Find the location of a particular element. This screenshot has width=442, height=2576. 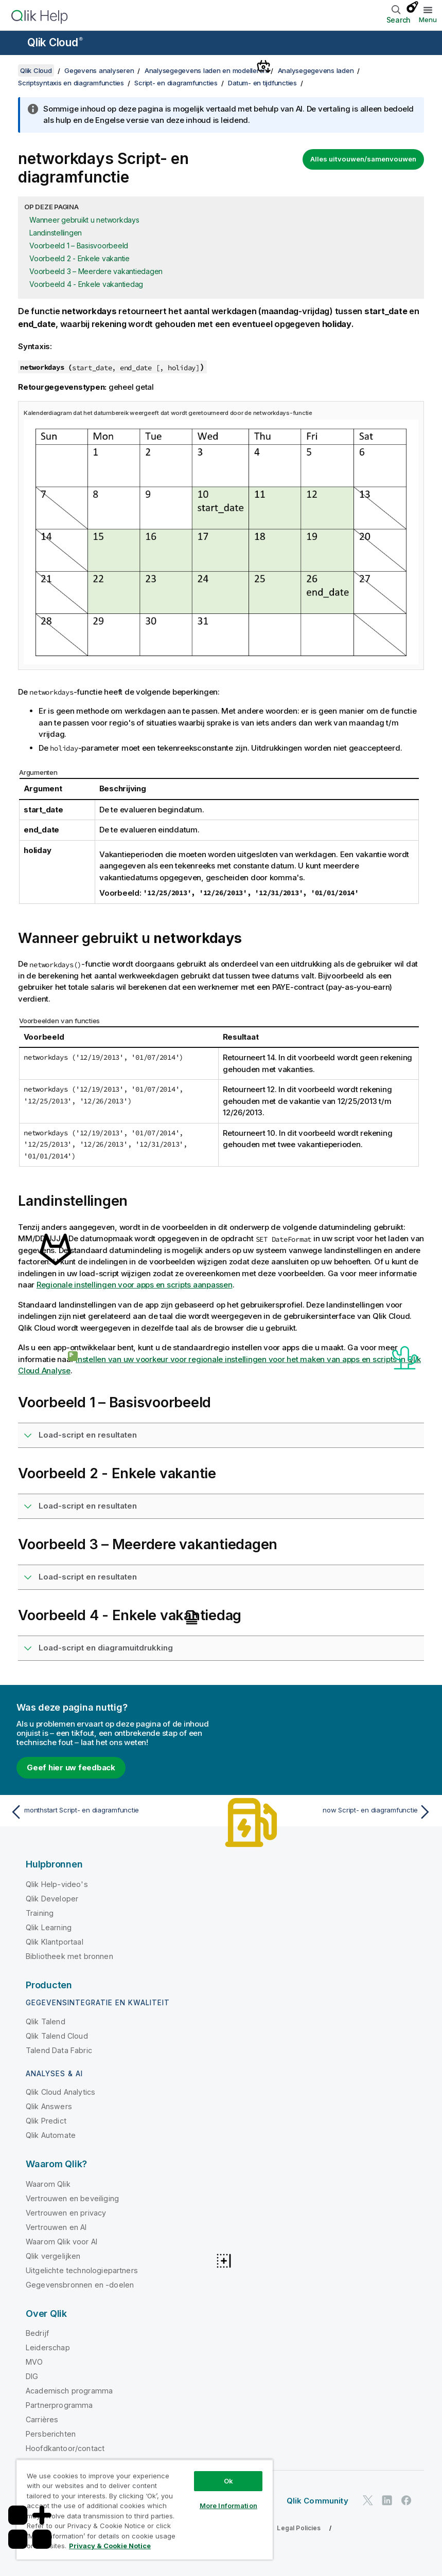

add a right border to selected element is located at coordinates (224, 2261).